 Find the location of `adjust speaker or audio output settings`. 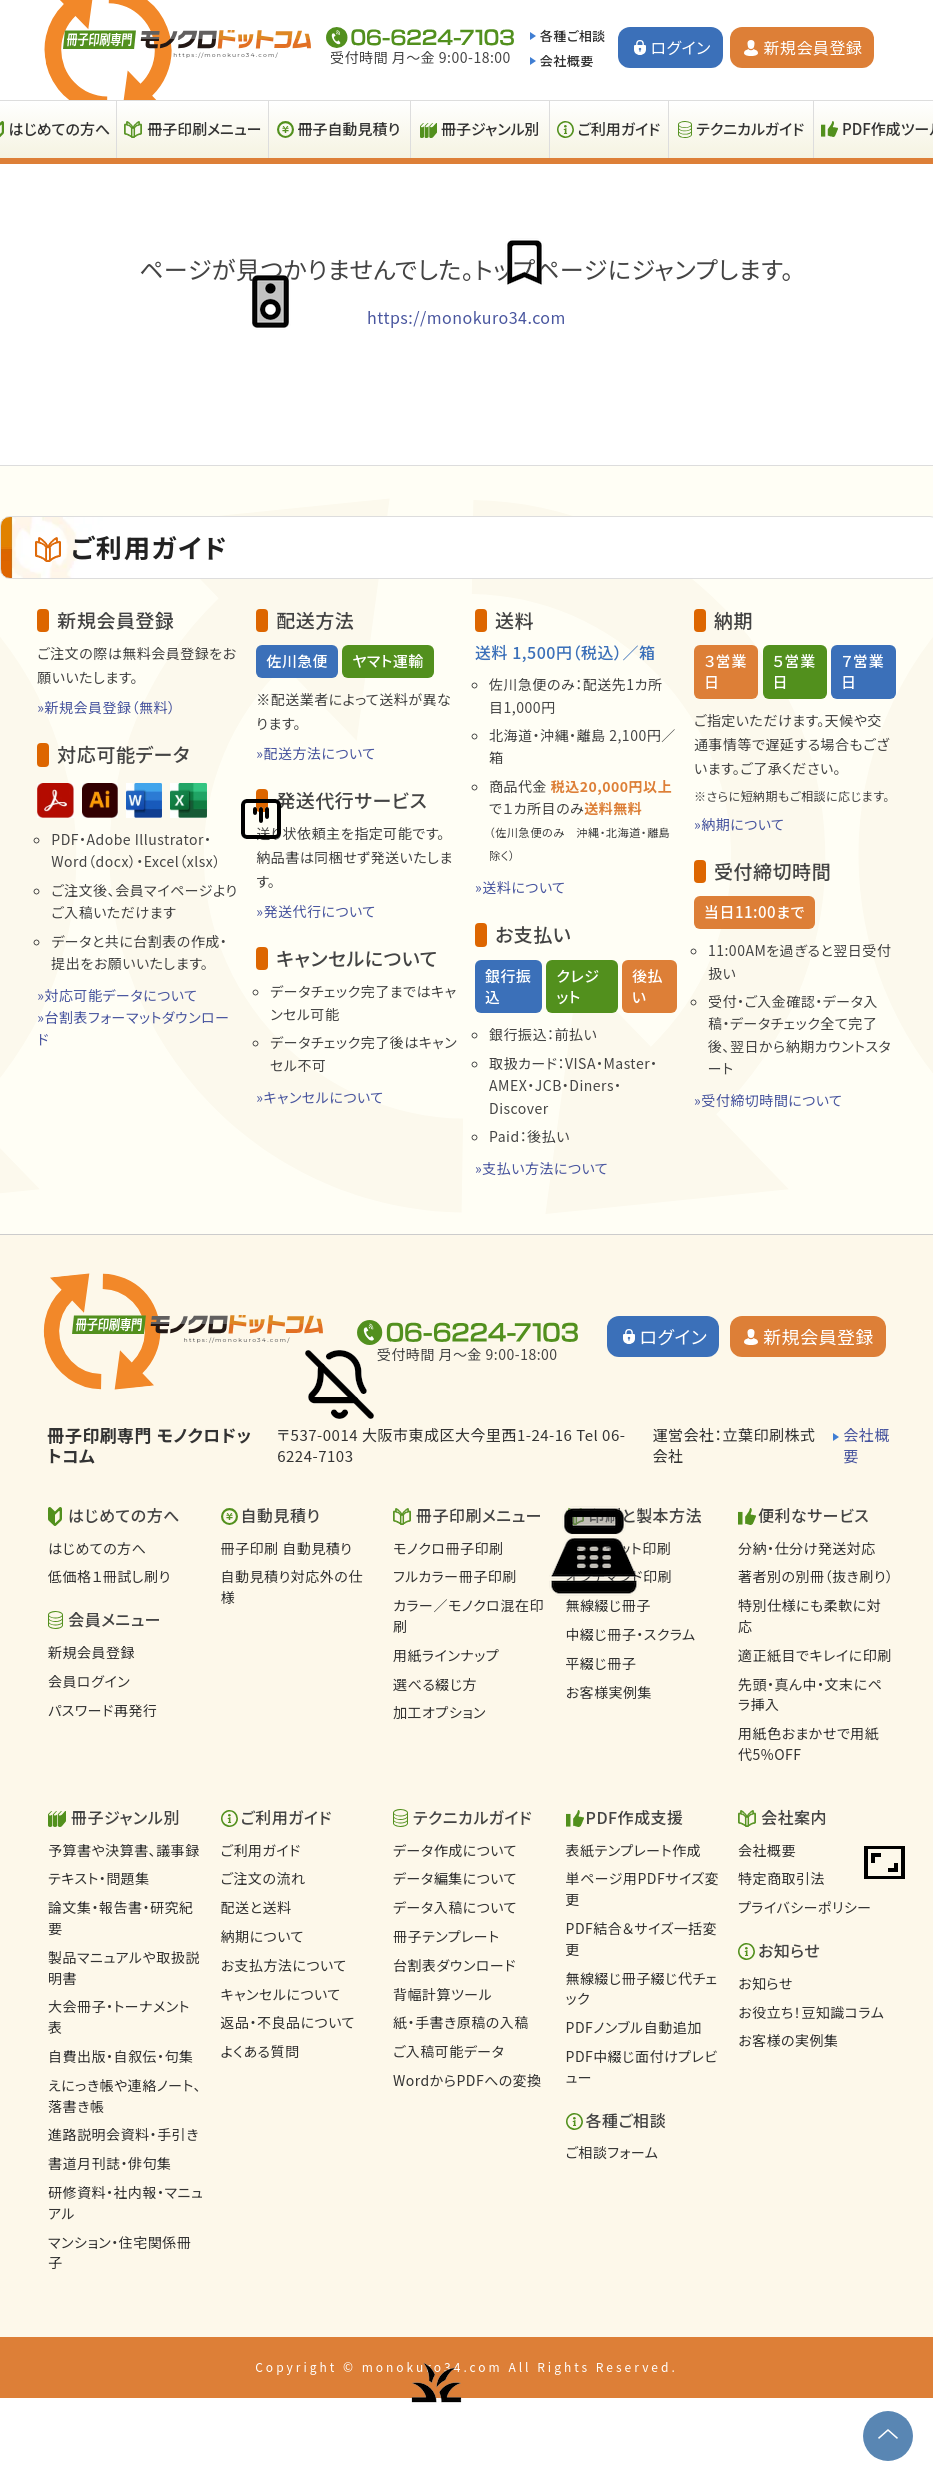

adjust speaker or audio output settings is located at coordinates (270, 301).